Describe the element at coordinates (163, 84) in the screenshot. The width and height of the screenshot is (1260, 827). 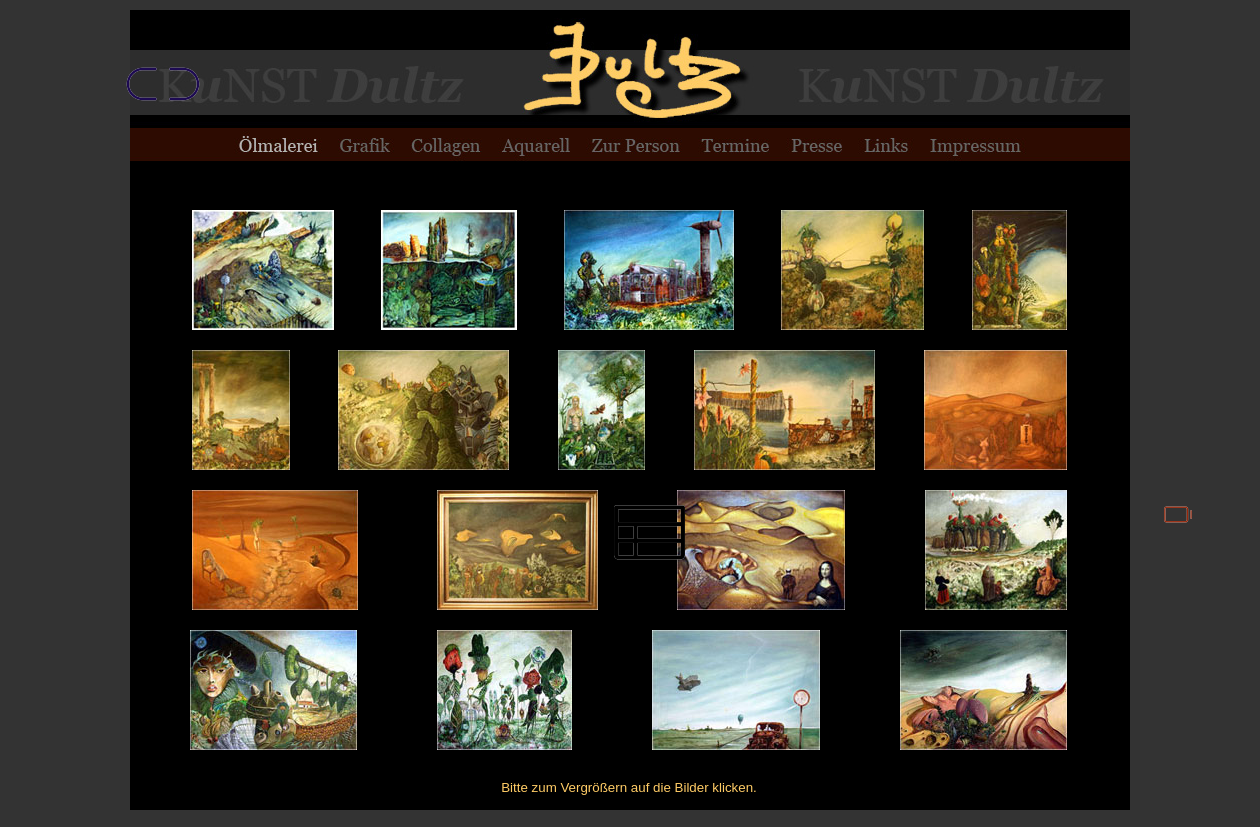
I see `unlink or disconnect a linked item` at that location.